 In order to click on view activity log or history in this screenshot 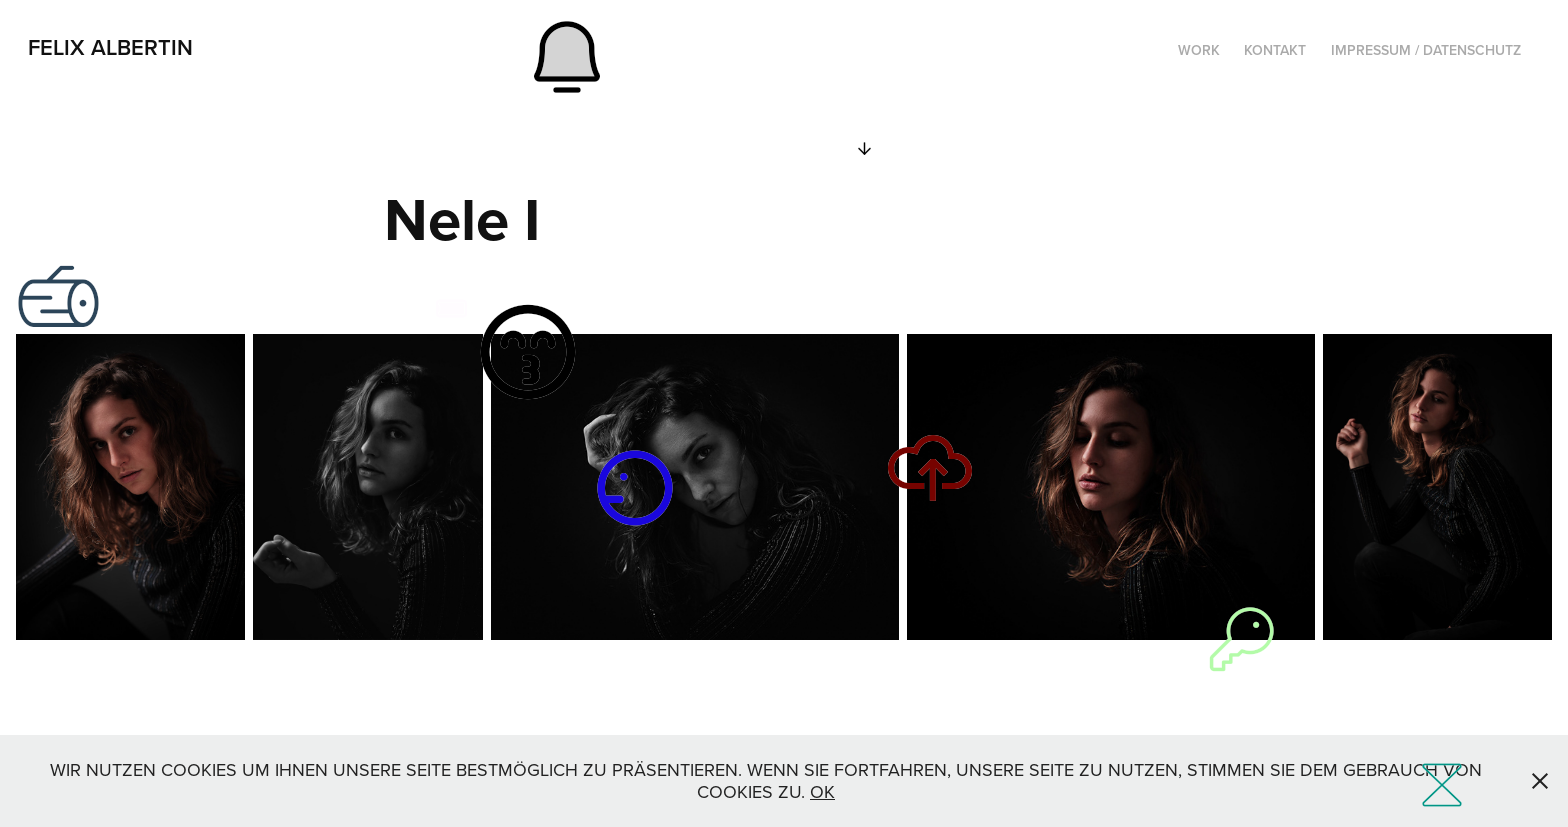, I will do `click(58, 300)`.